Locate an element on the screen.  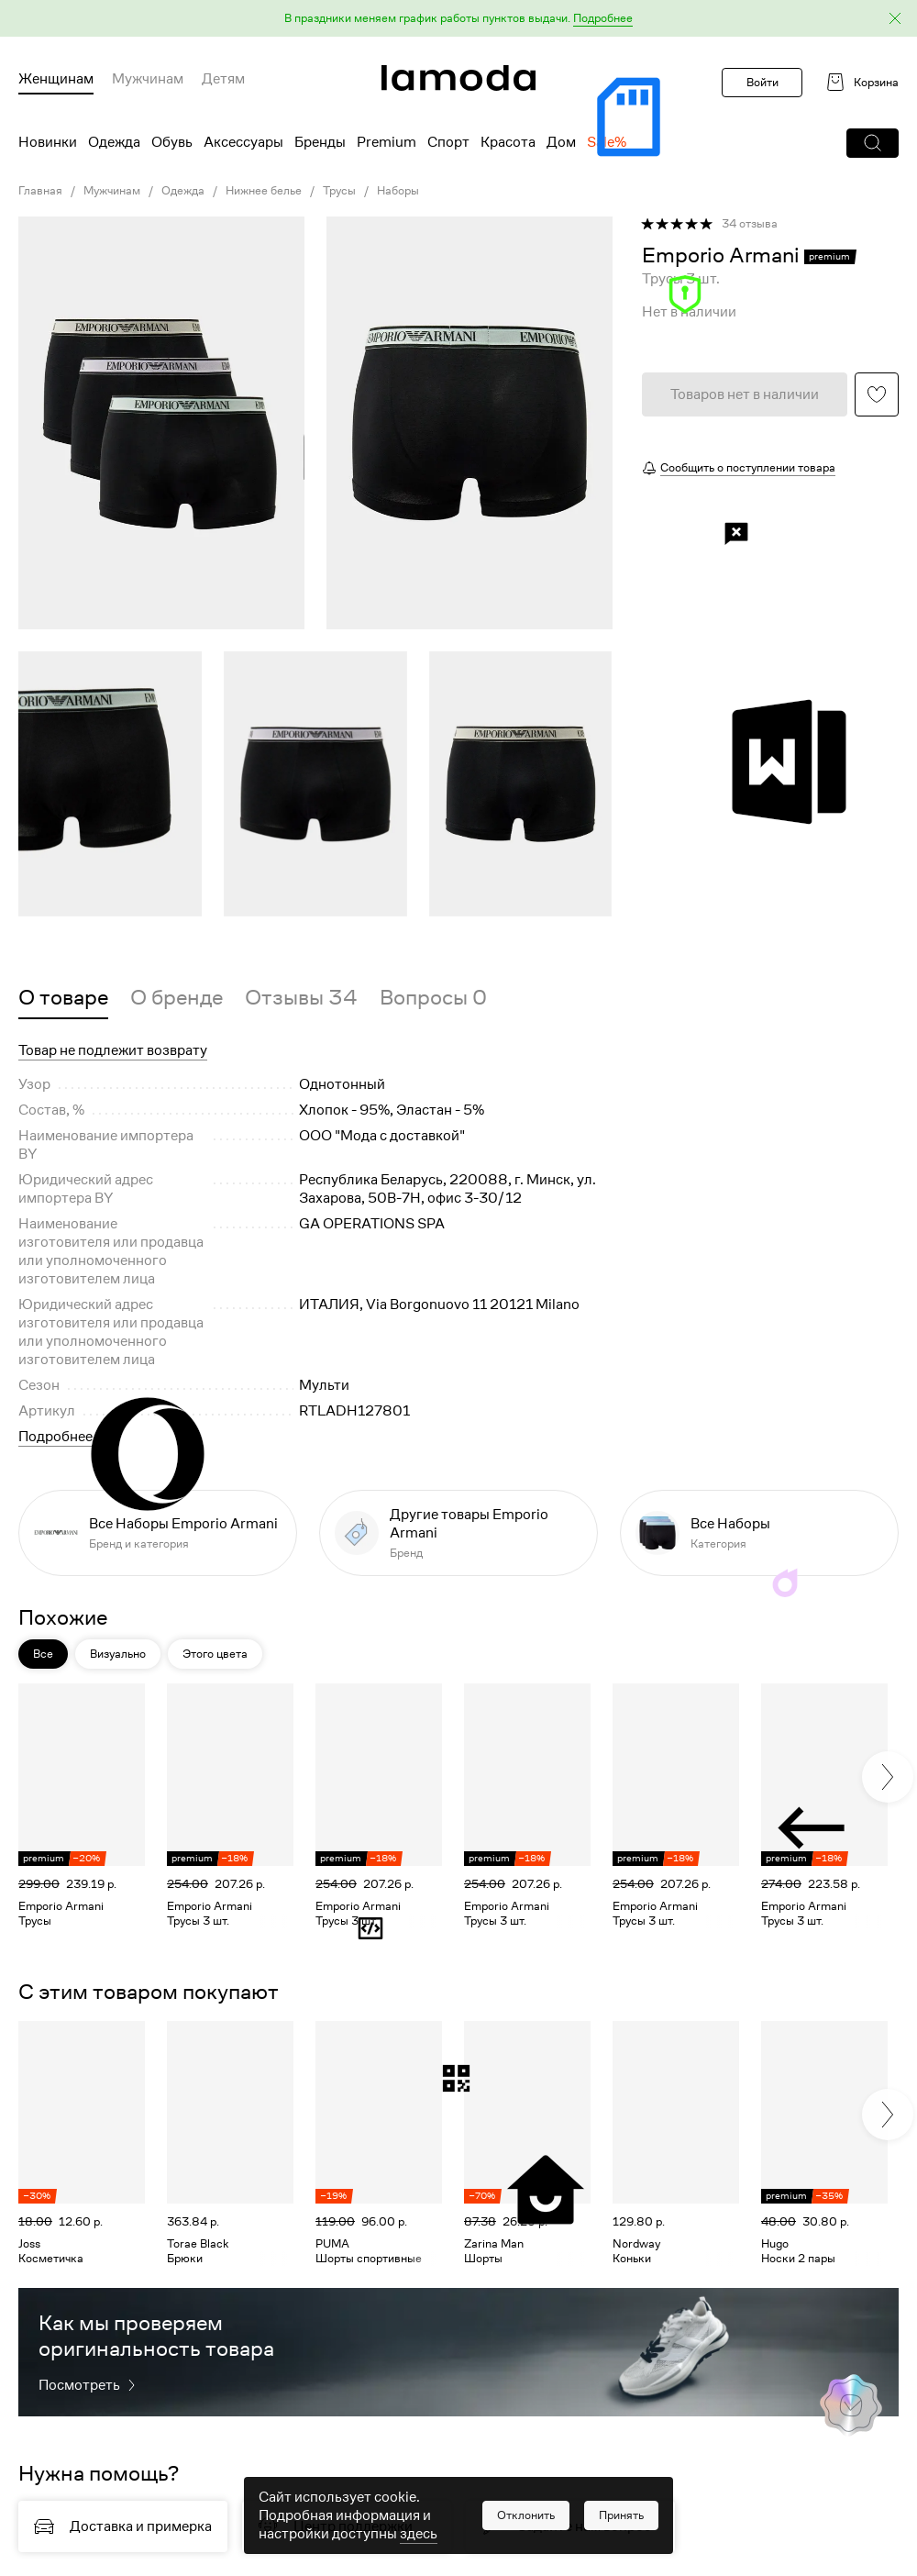
open a Microsoft Word document is located at coordinates (789, 761).